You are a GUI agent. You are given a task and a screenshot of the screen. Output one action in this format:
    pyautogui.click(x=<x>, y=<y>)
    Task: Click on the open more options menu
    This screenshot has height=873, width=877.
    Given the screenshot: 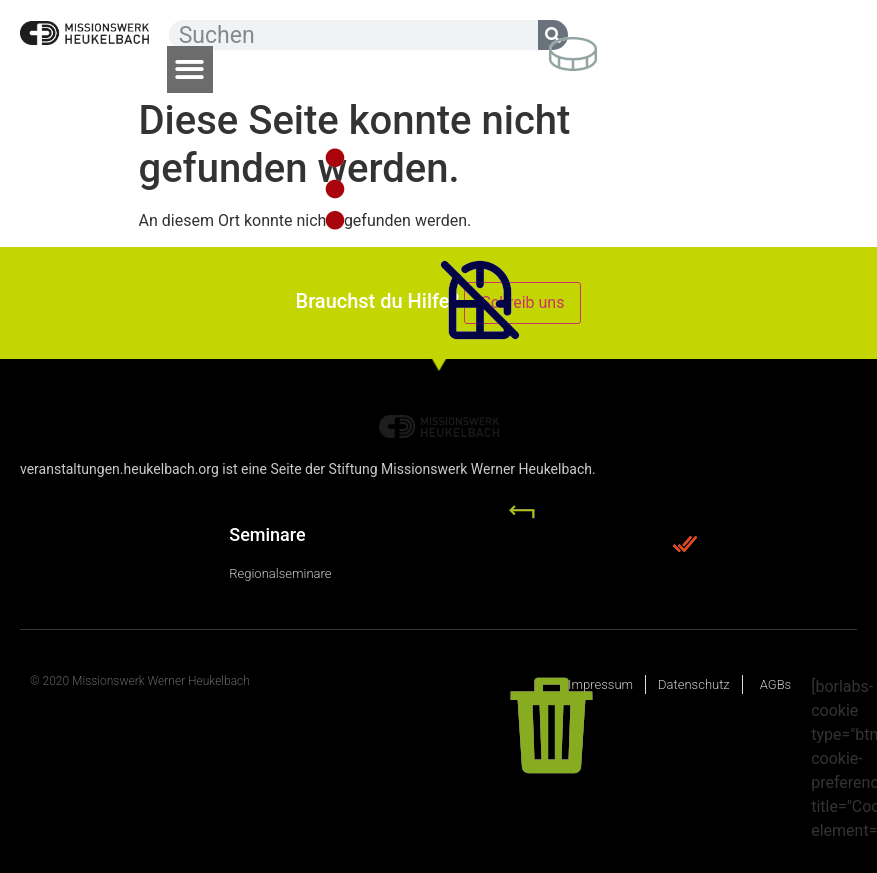 What is the action you would take?
    pyautogui.click(x=335, y=189)
    